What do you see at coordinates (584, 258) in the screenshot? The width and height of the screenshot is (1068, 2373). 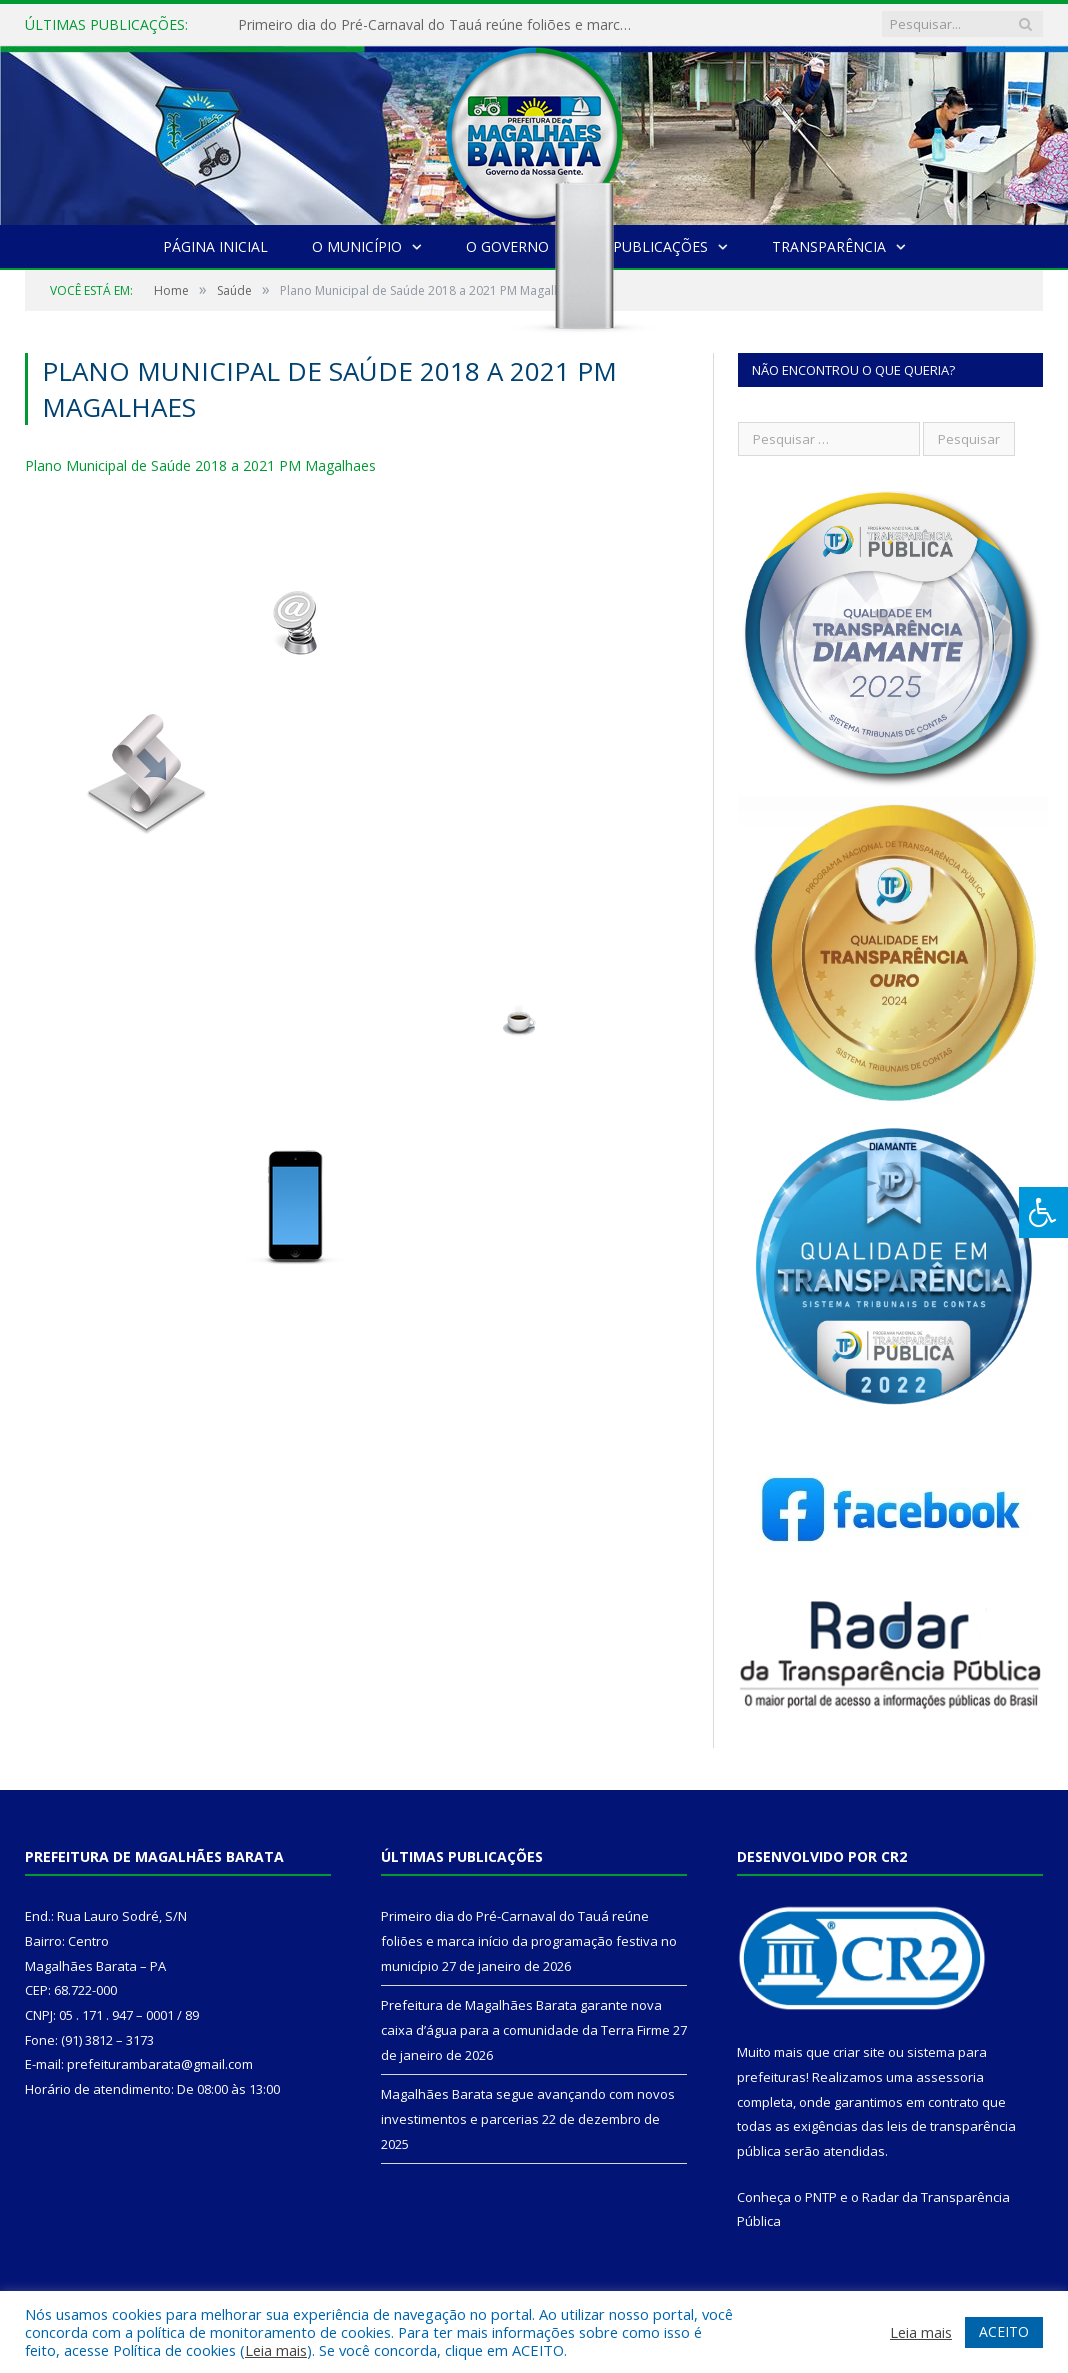 I see `iPod nano device connected` at bounding box center [584, 258].